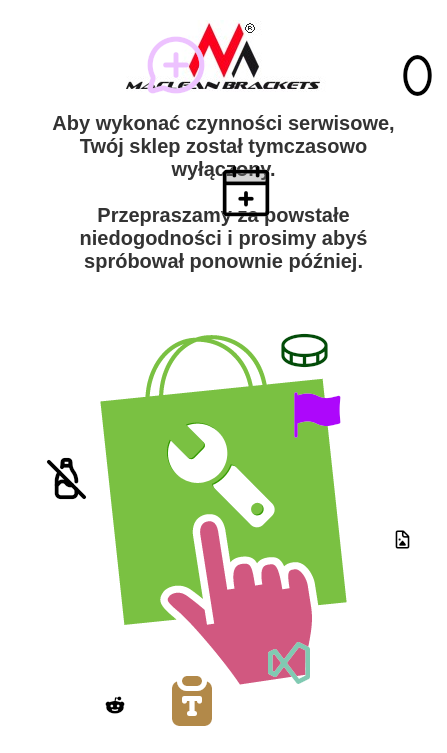 Image resolution: width=447 pixels, height=753 pixels. What do you see at coordinates (115, 706) in the screenshot?
I see `open the reddit app` at bounding box center [115, 706].